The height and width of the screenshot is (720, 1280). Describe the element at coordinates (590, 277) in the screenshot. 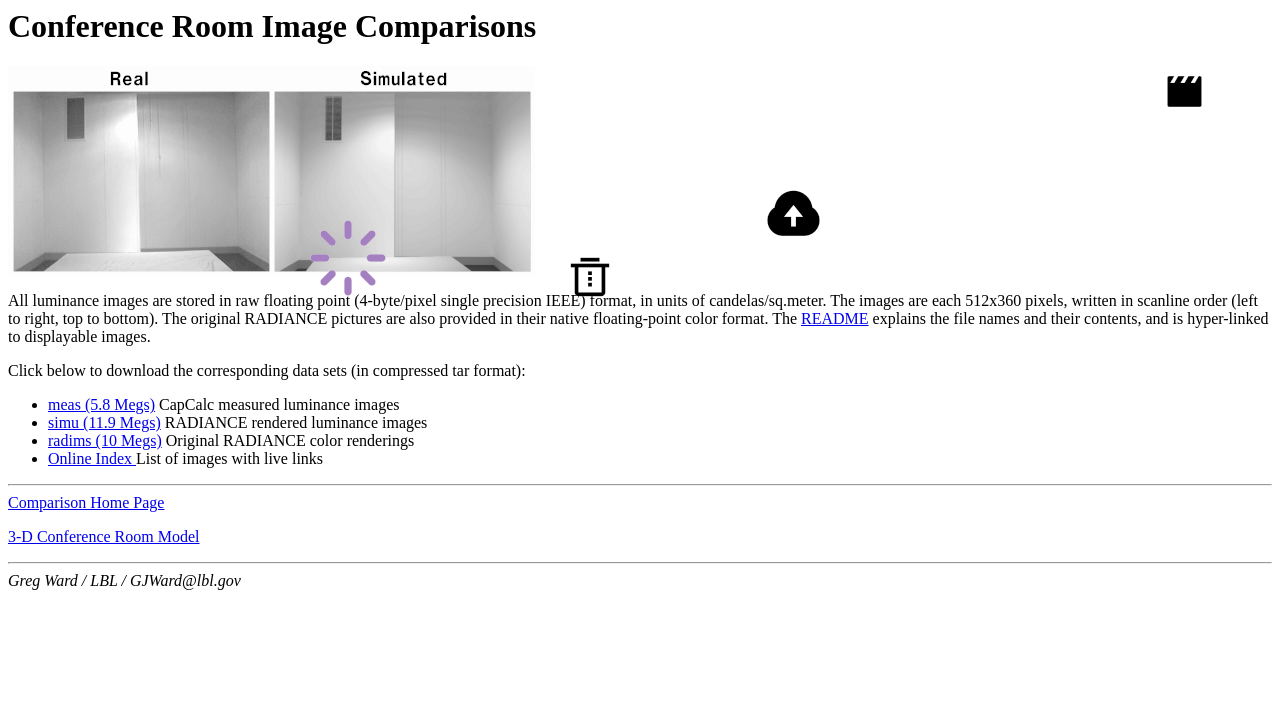

I see `delete selected item` at that location.